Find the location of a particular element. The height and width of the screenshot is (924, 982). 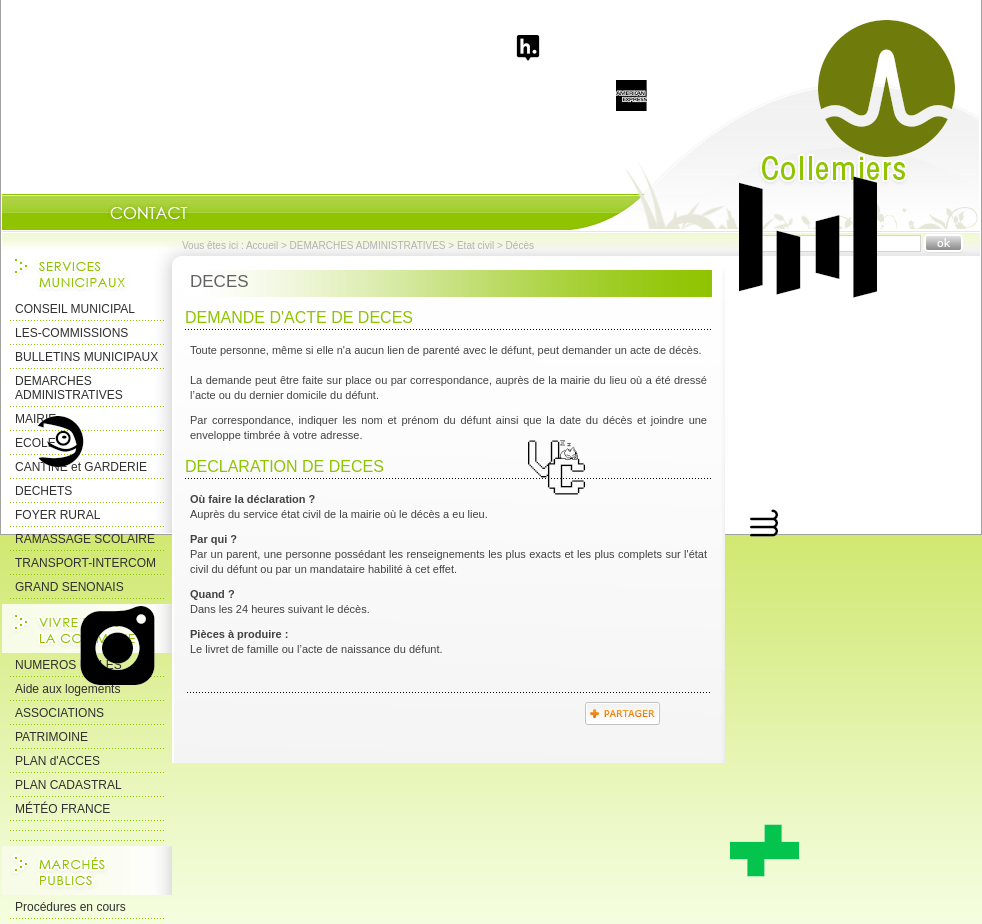

pay with American Express is located at coordinates (631, 95).